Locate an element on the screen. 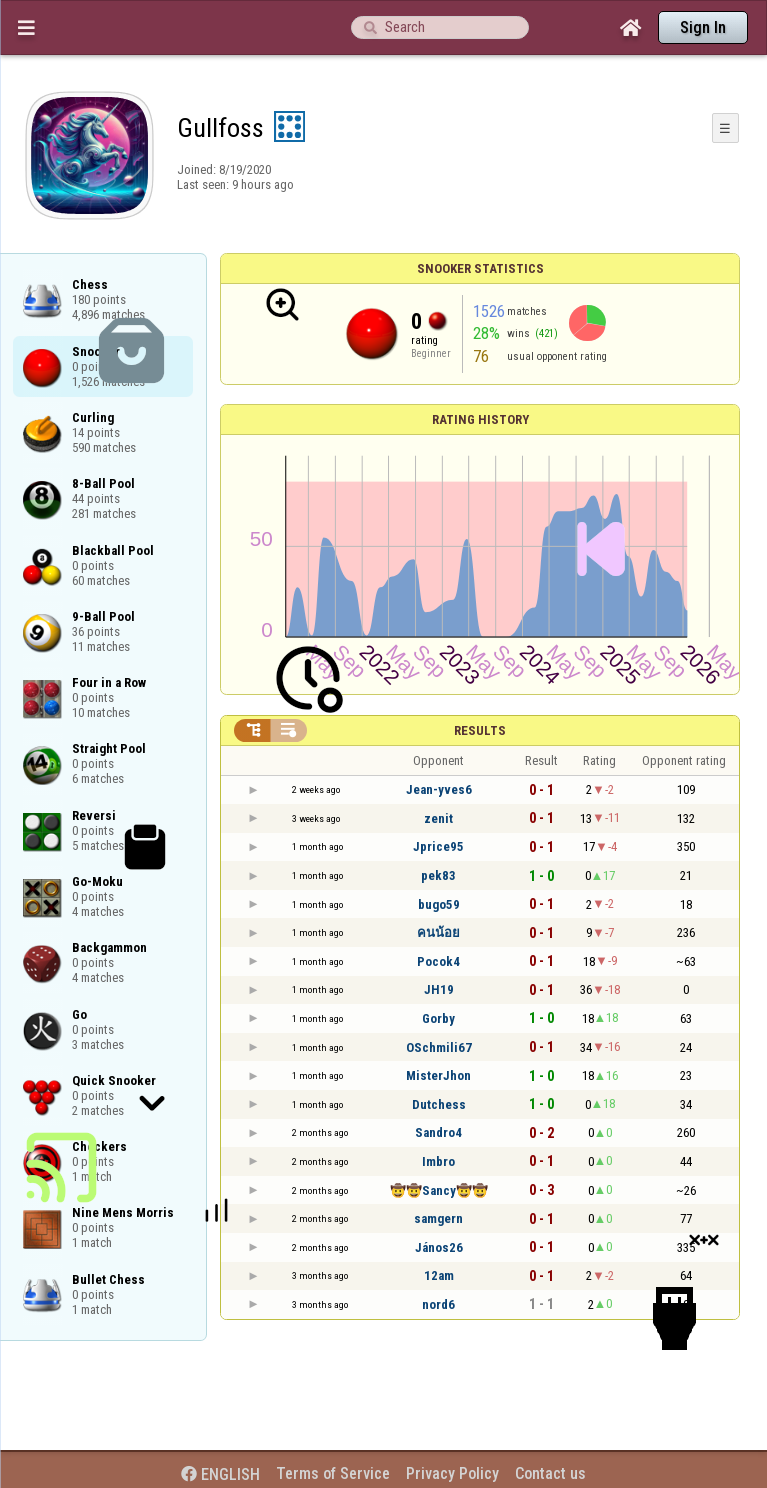  start recording time or duration is located at coordinates (308, 678).